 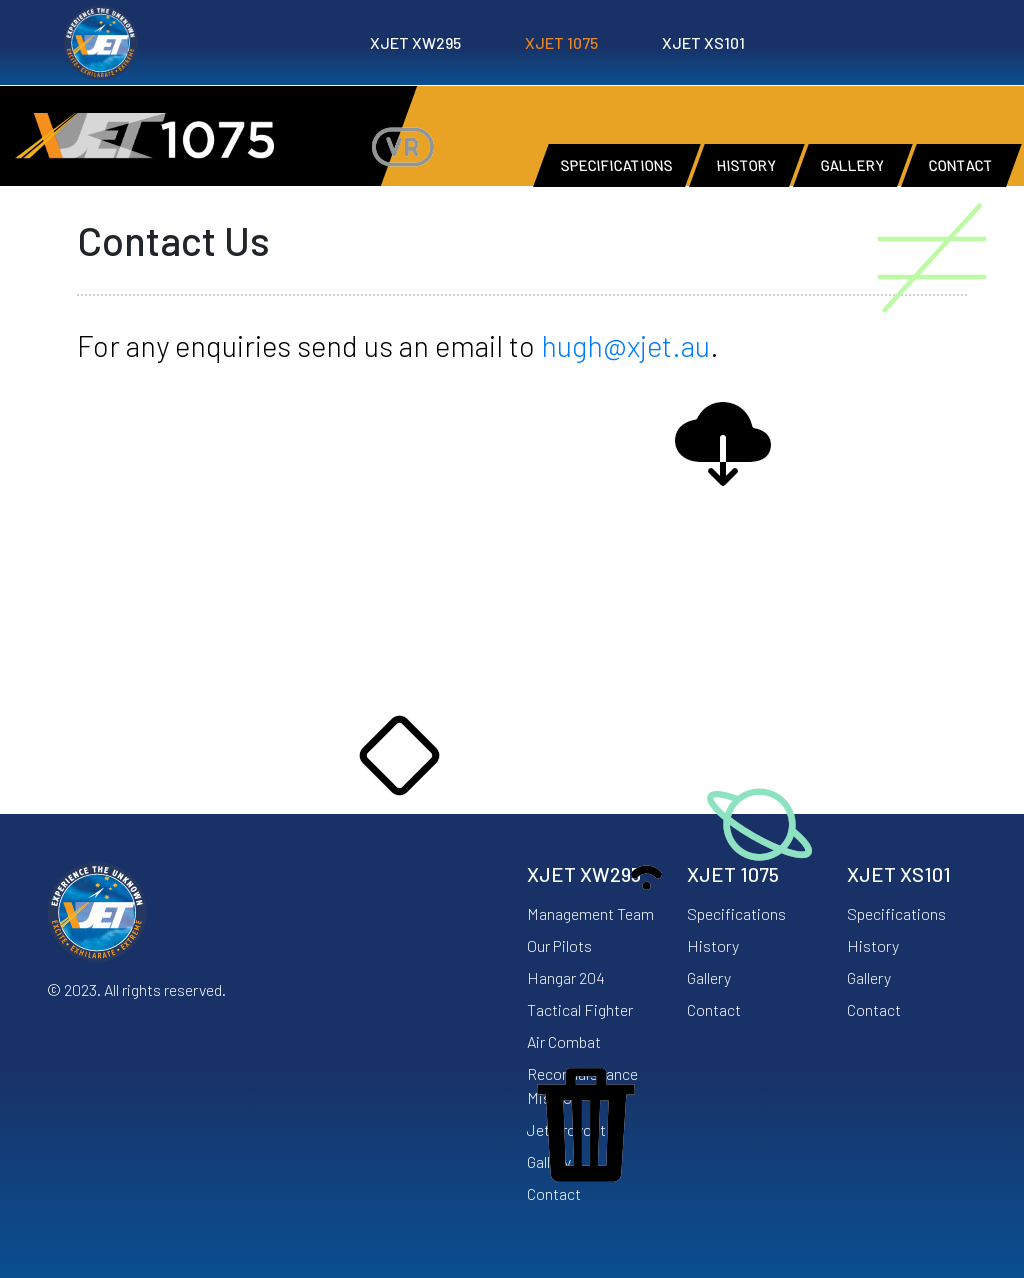 What do you see at coordinates (399, 755) in the screenshot?
I see `indicates a diamond or rhombus shape element` at bounding box center [399, 755].